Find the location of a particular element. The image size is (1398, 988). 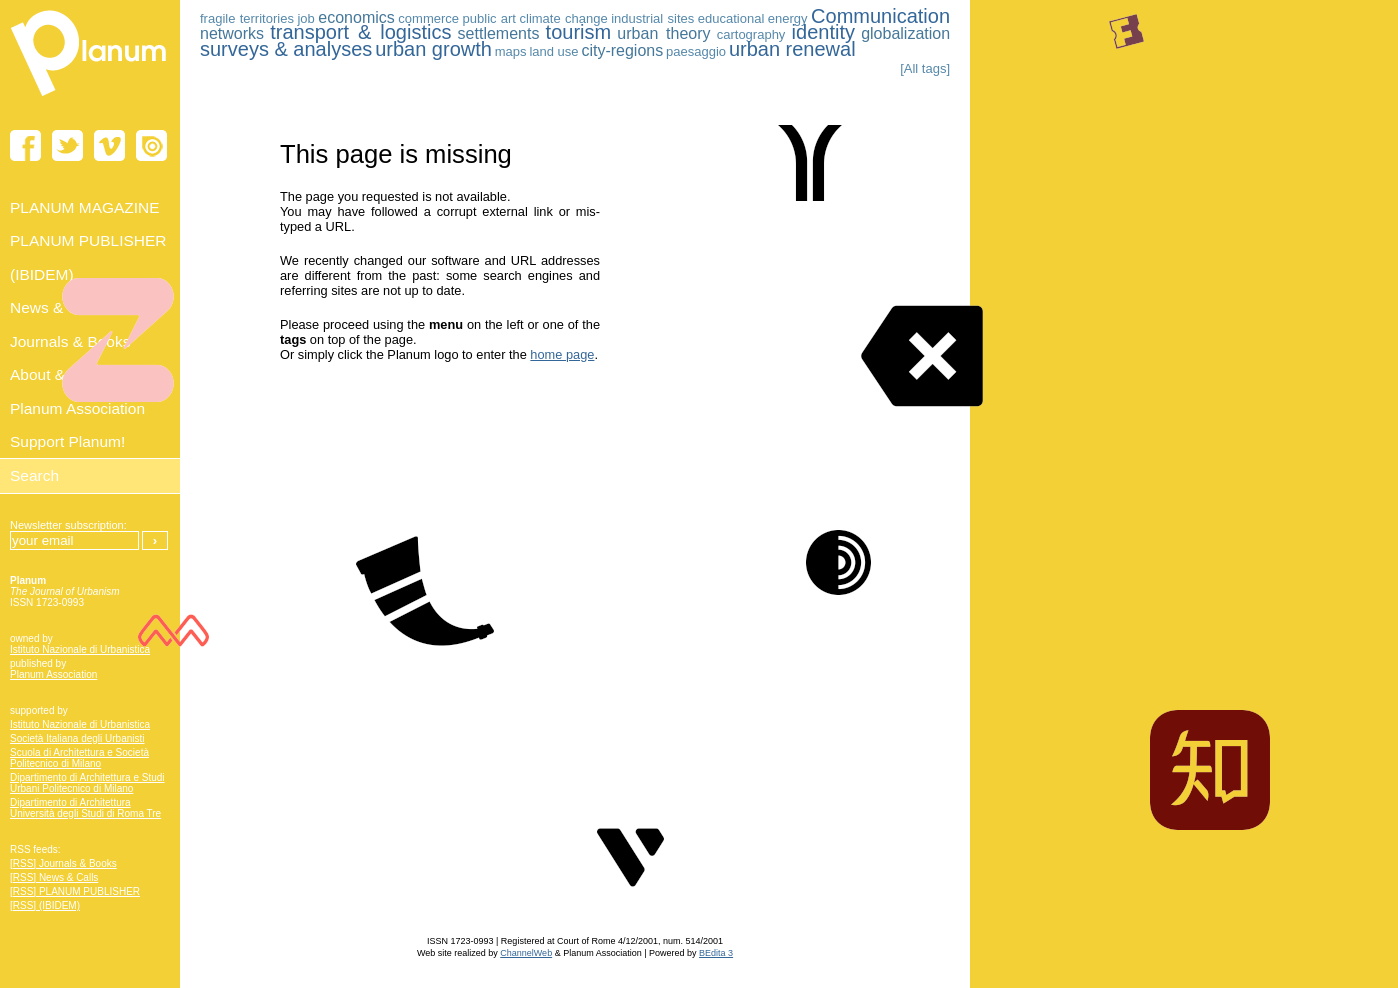

momenteo app logo is located at coordinates (173, 630).